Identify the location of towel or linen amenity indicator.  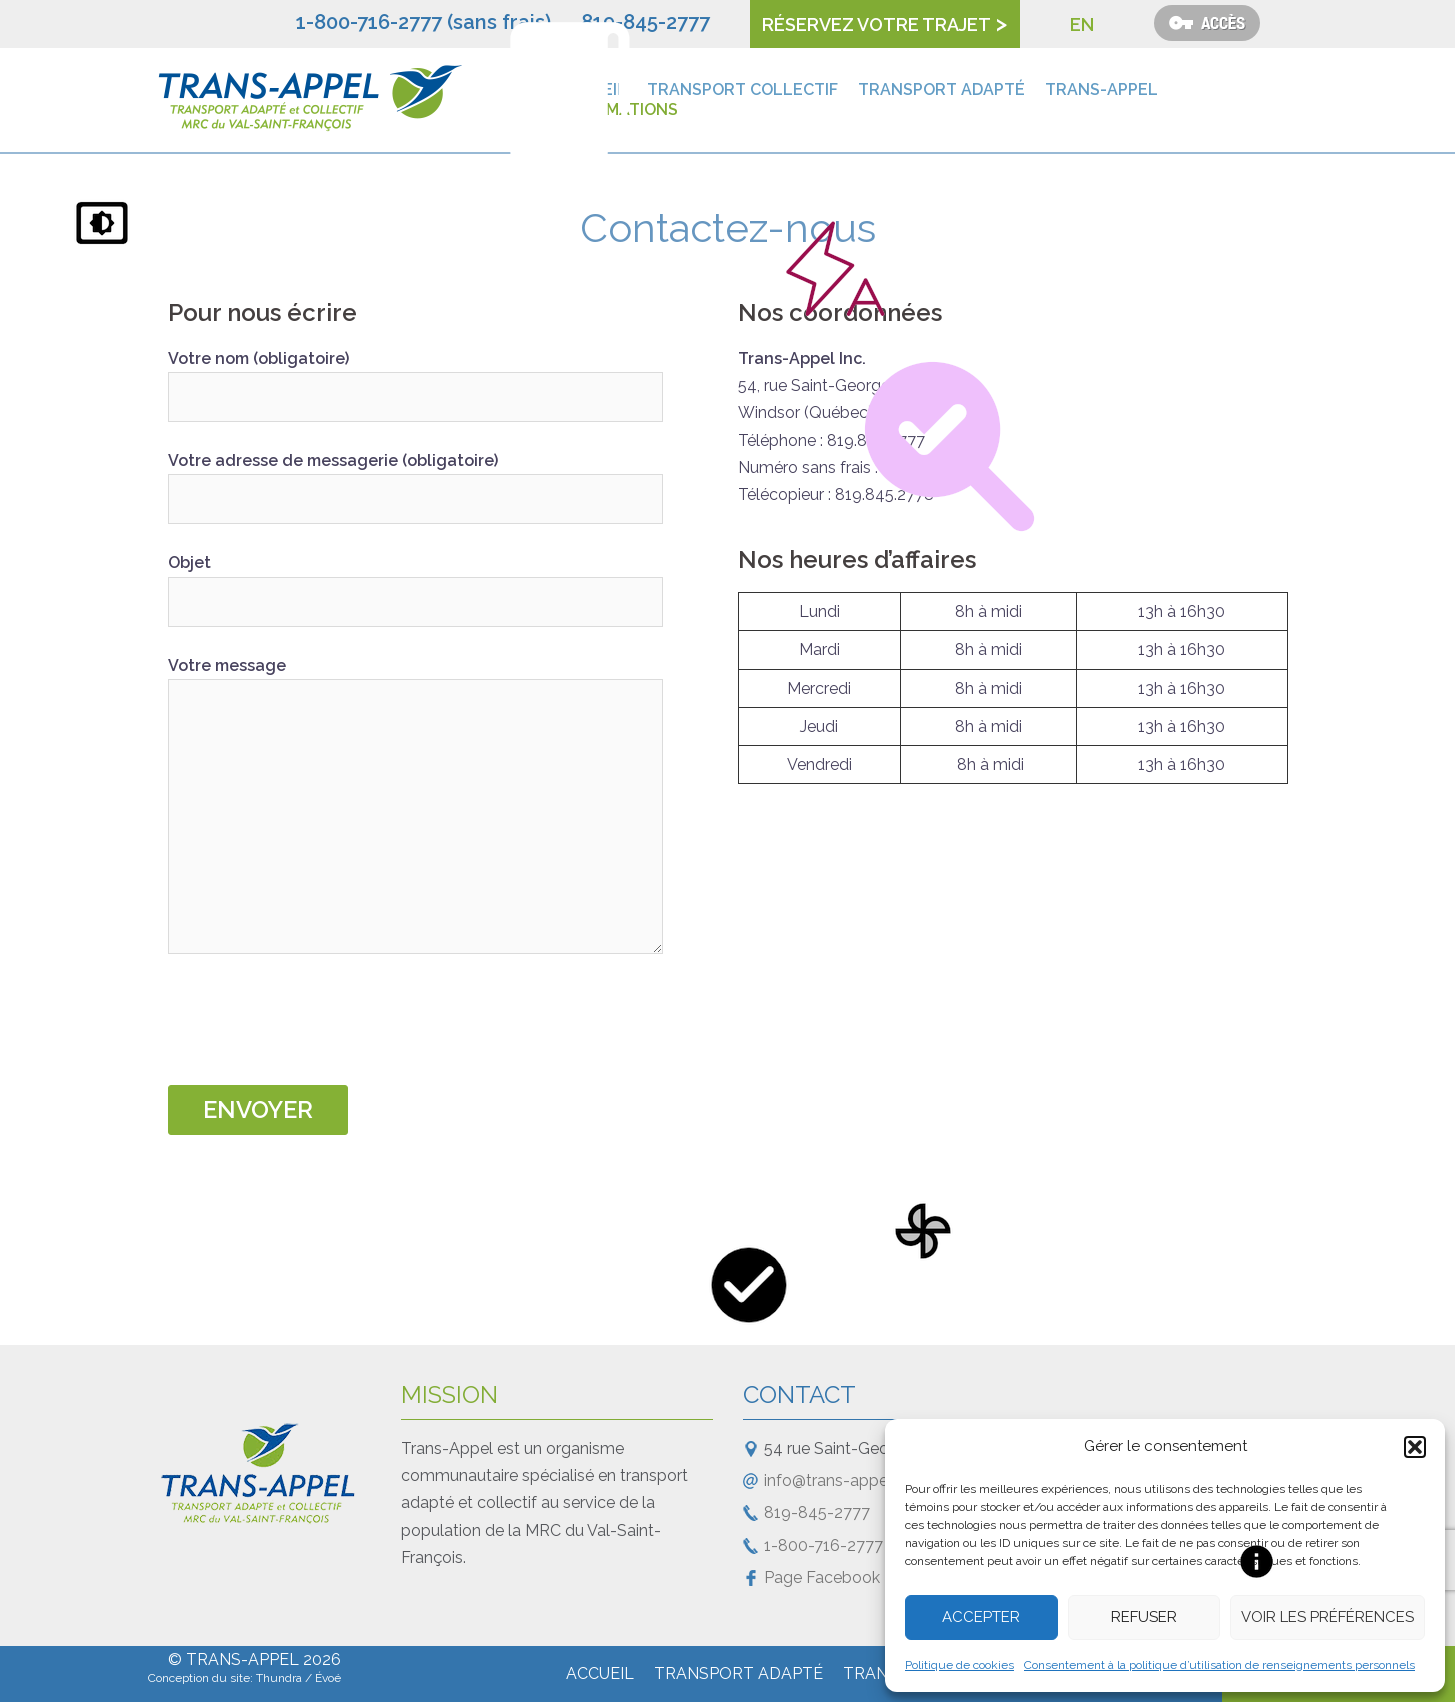
(564, 92).